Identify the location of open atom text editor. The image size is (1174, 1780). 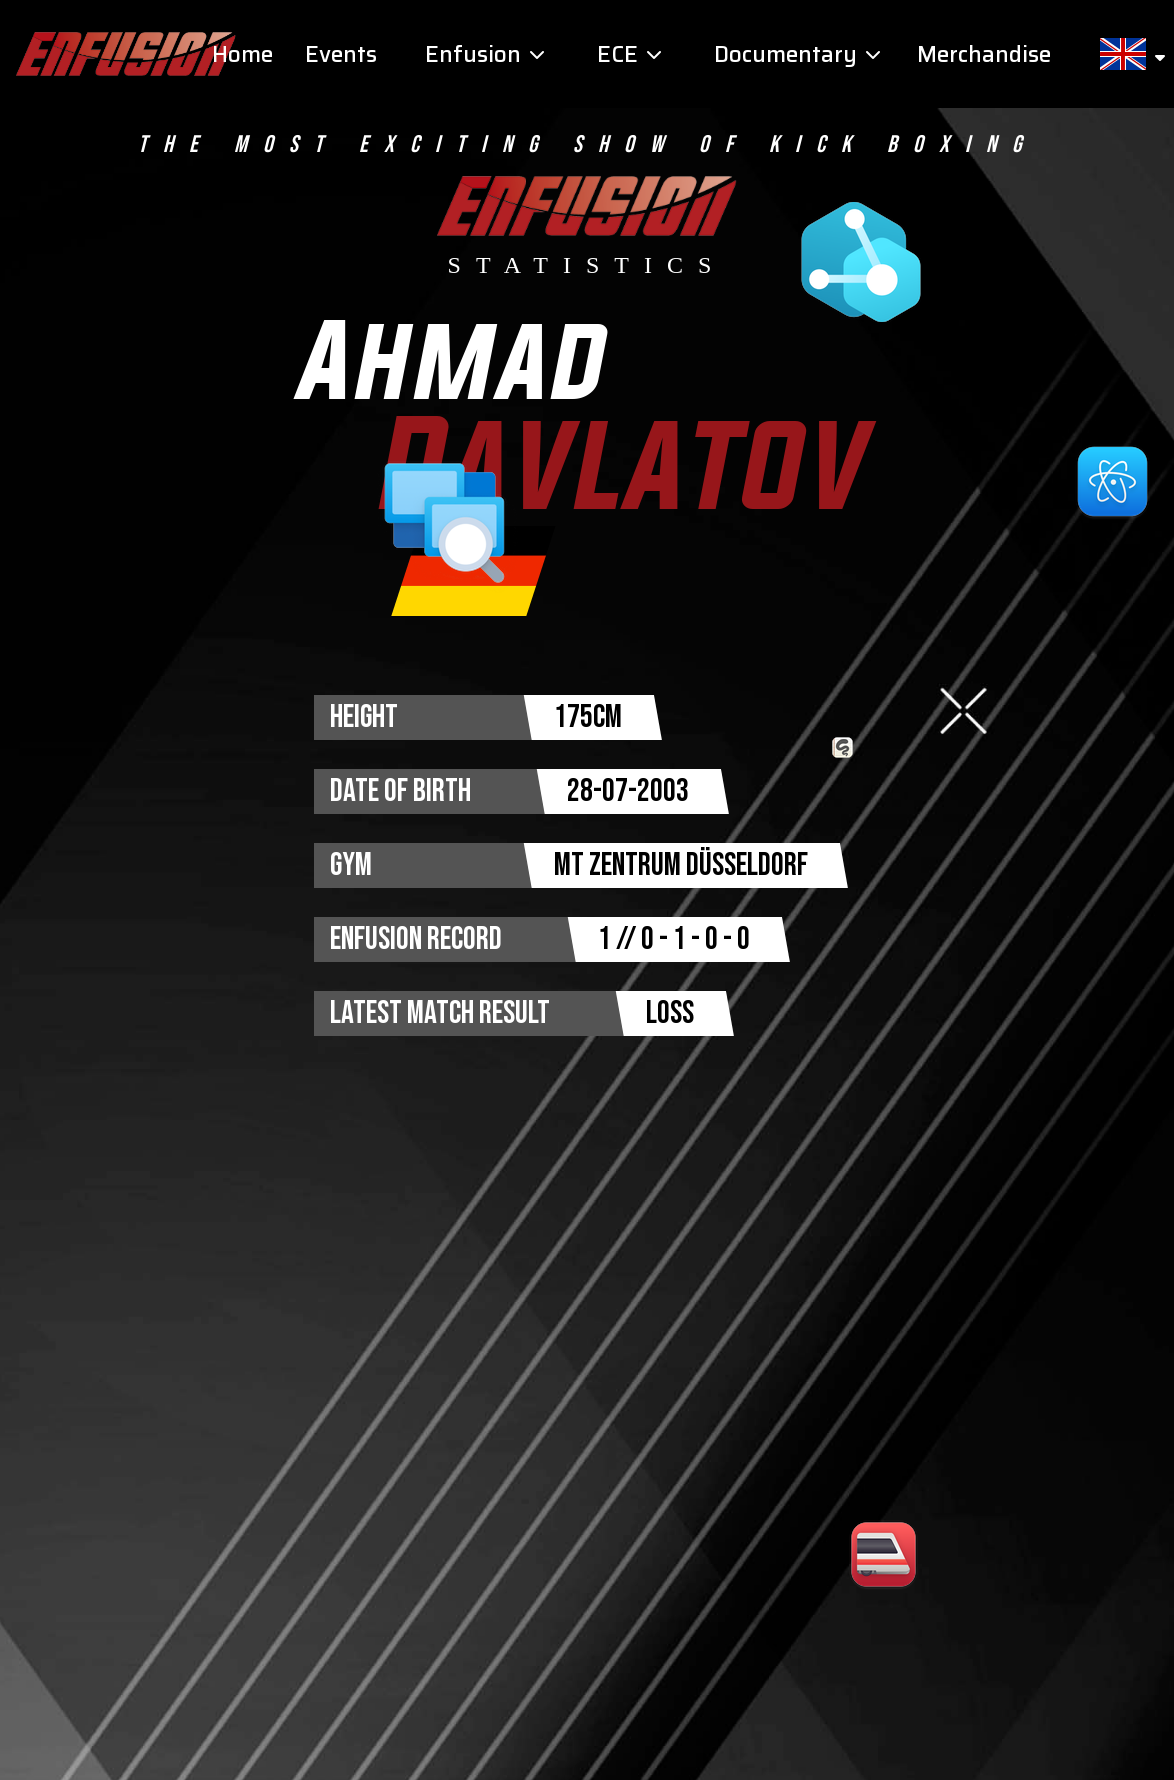
(1112, 481).